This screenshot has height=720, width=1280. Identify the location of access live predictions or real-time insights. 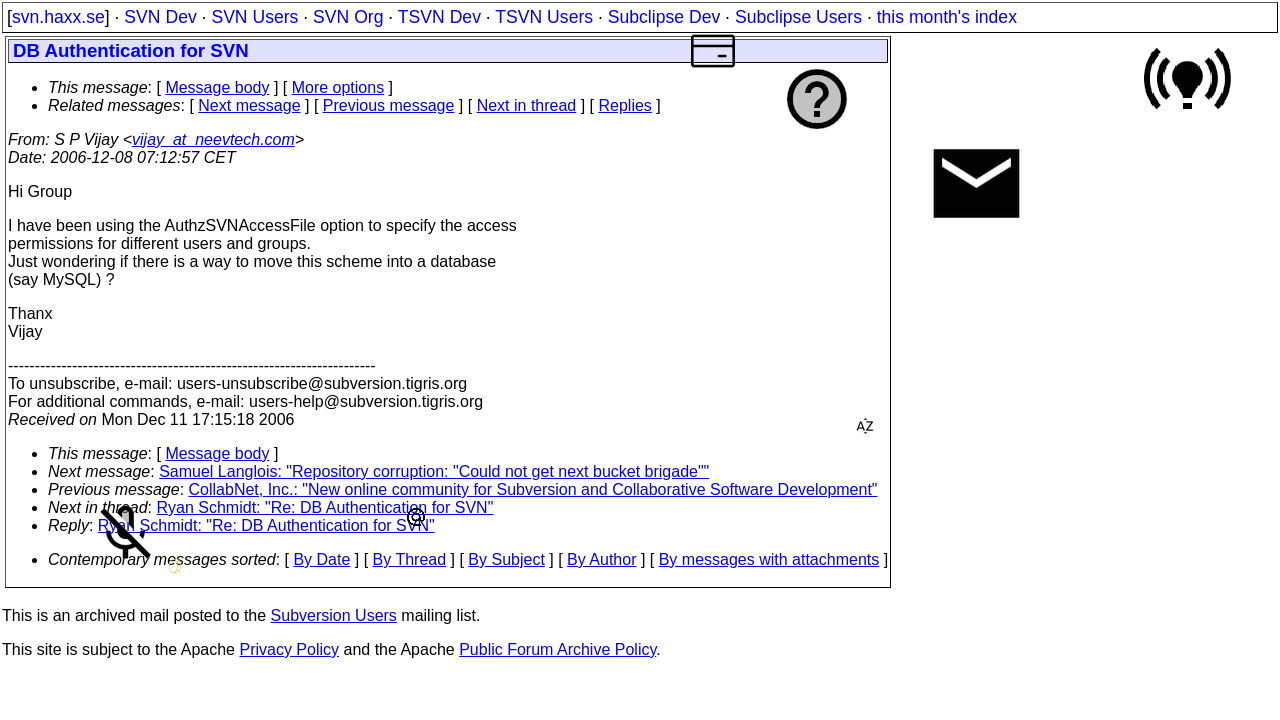
(1187, 78).